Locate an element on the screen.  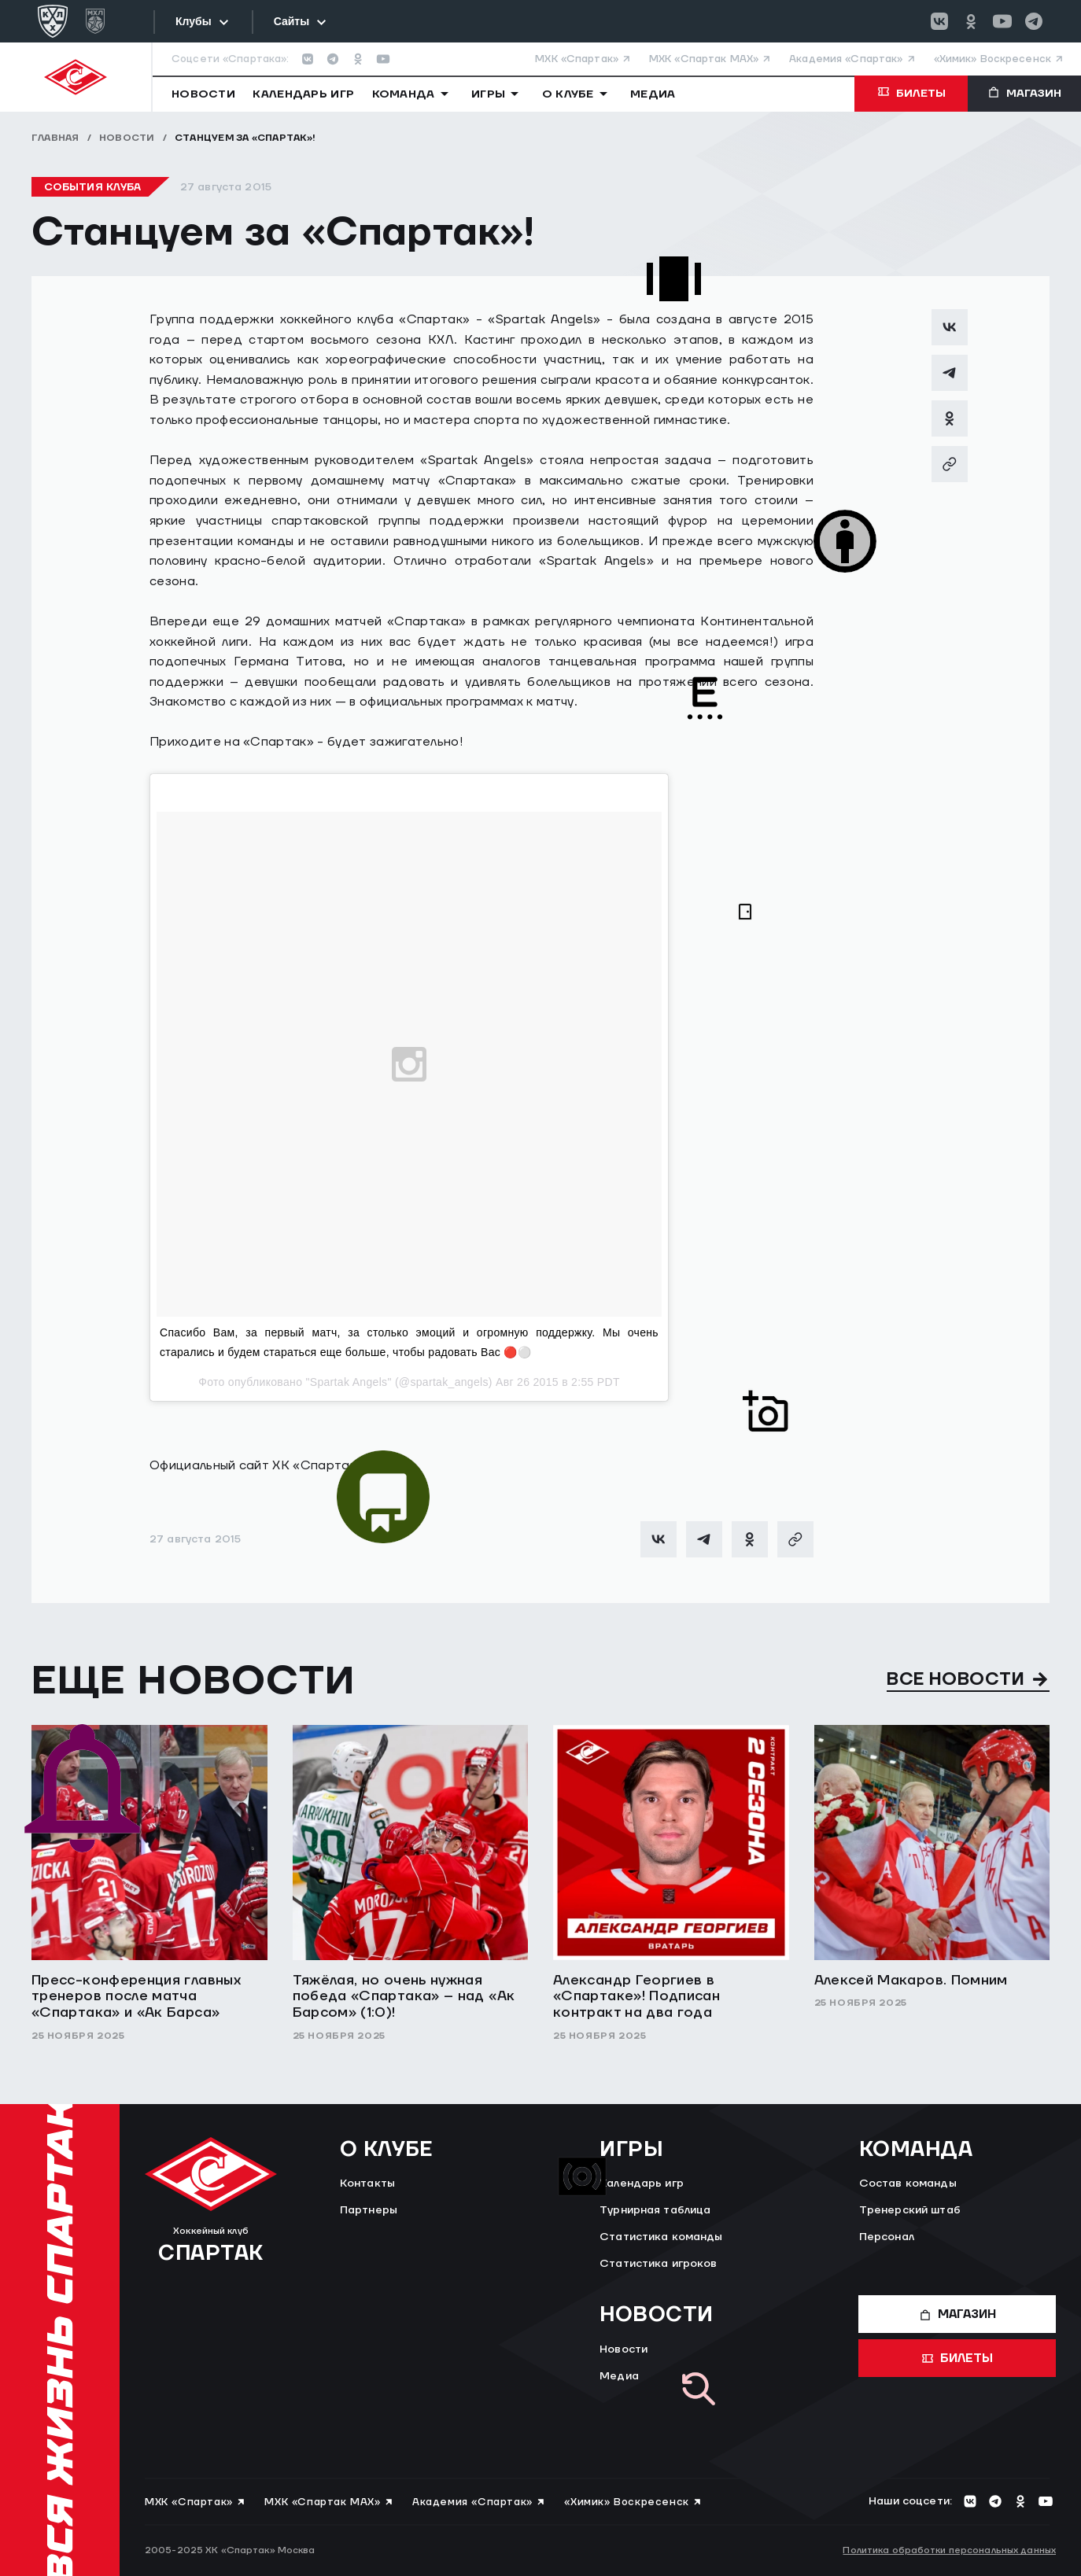
repository activity in your feed is located at coordinates (383, 1497).